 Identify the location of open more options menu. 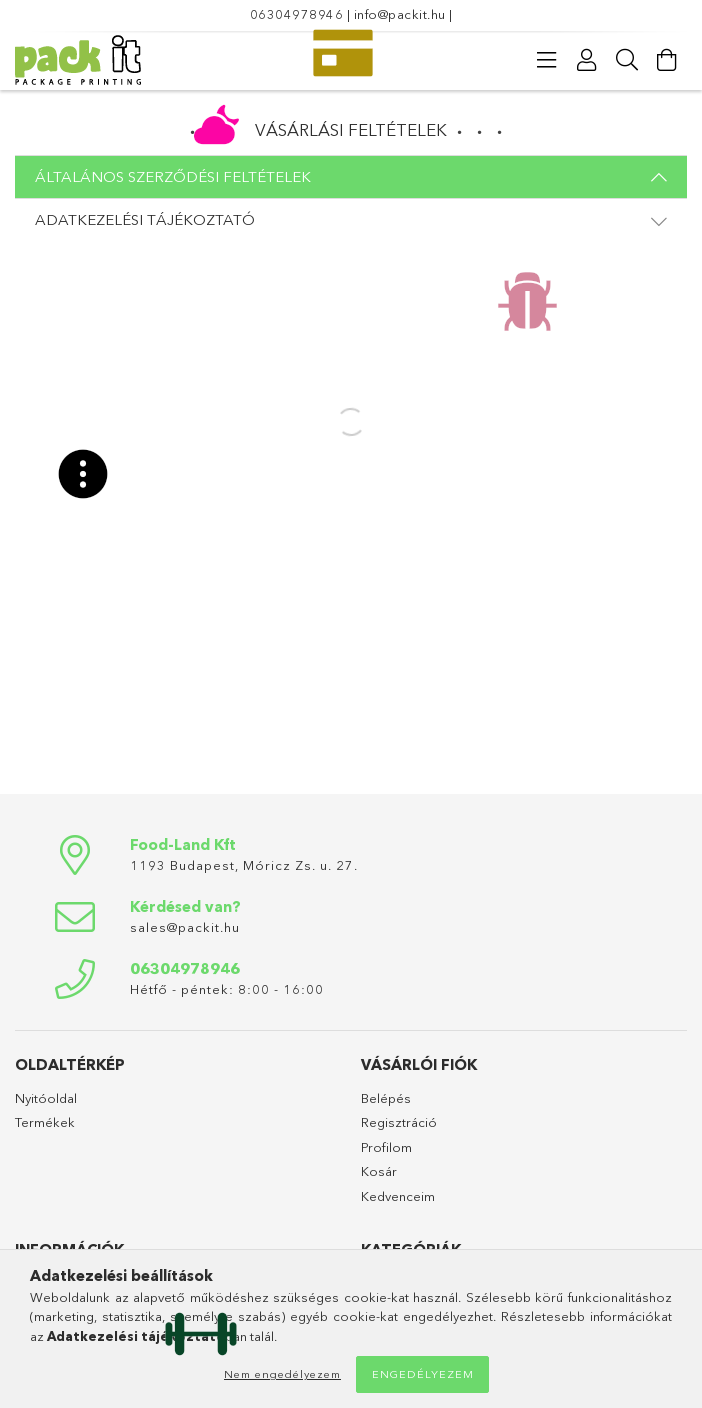
(83, 474).